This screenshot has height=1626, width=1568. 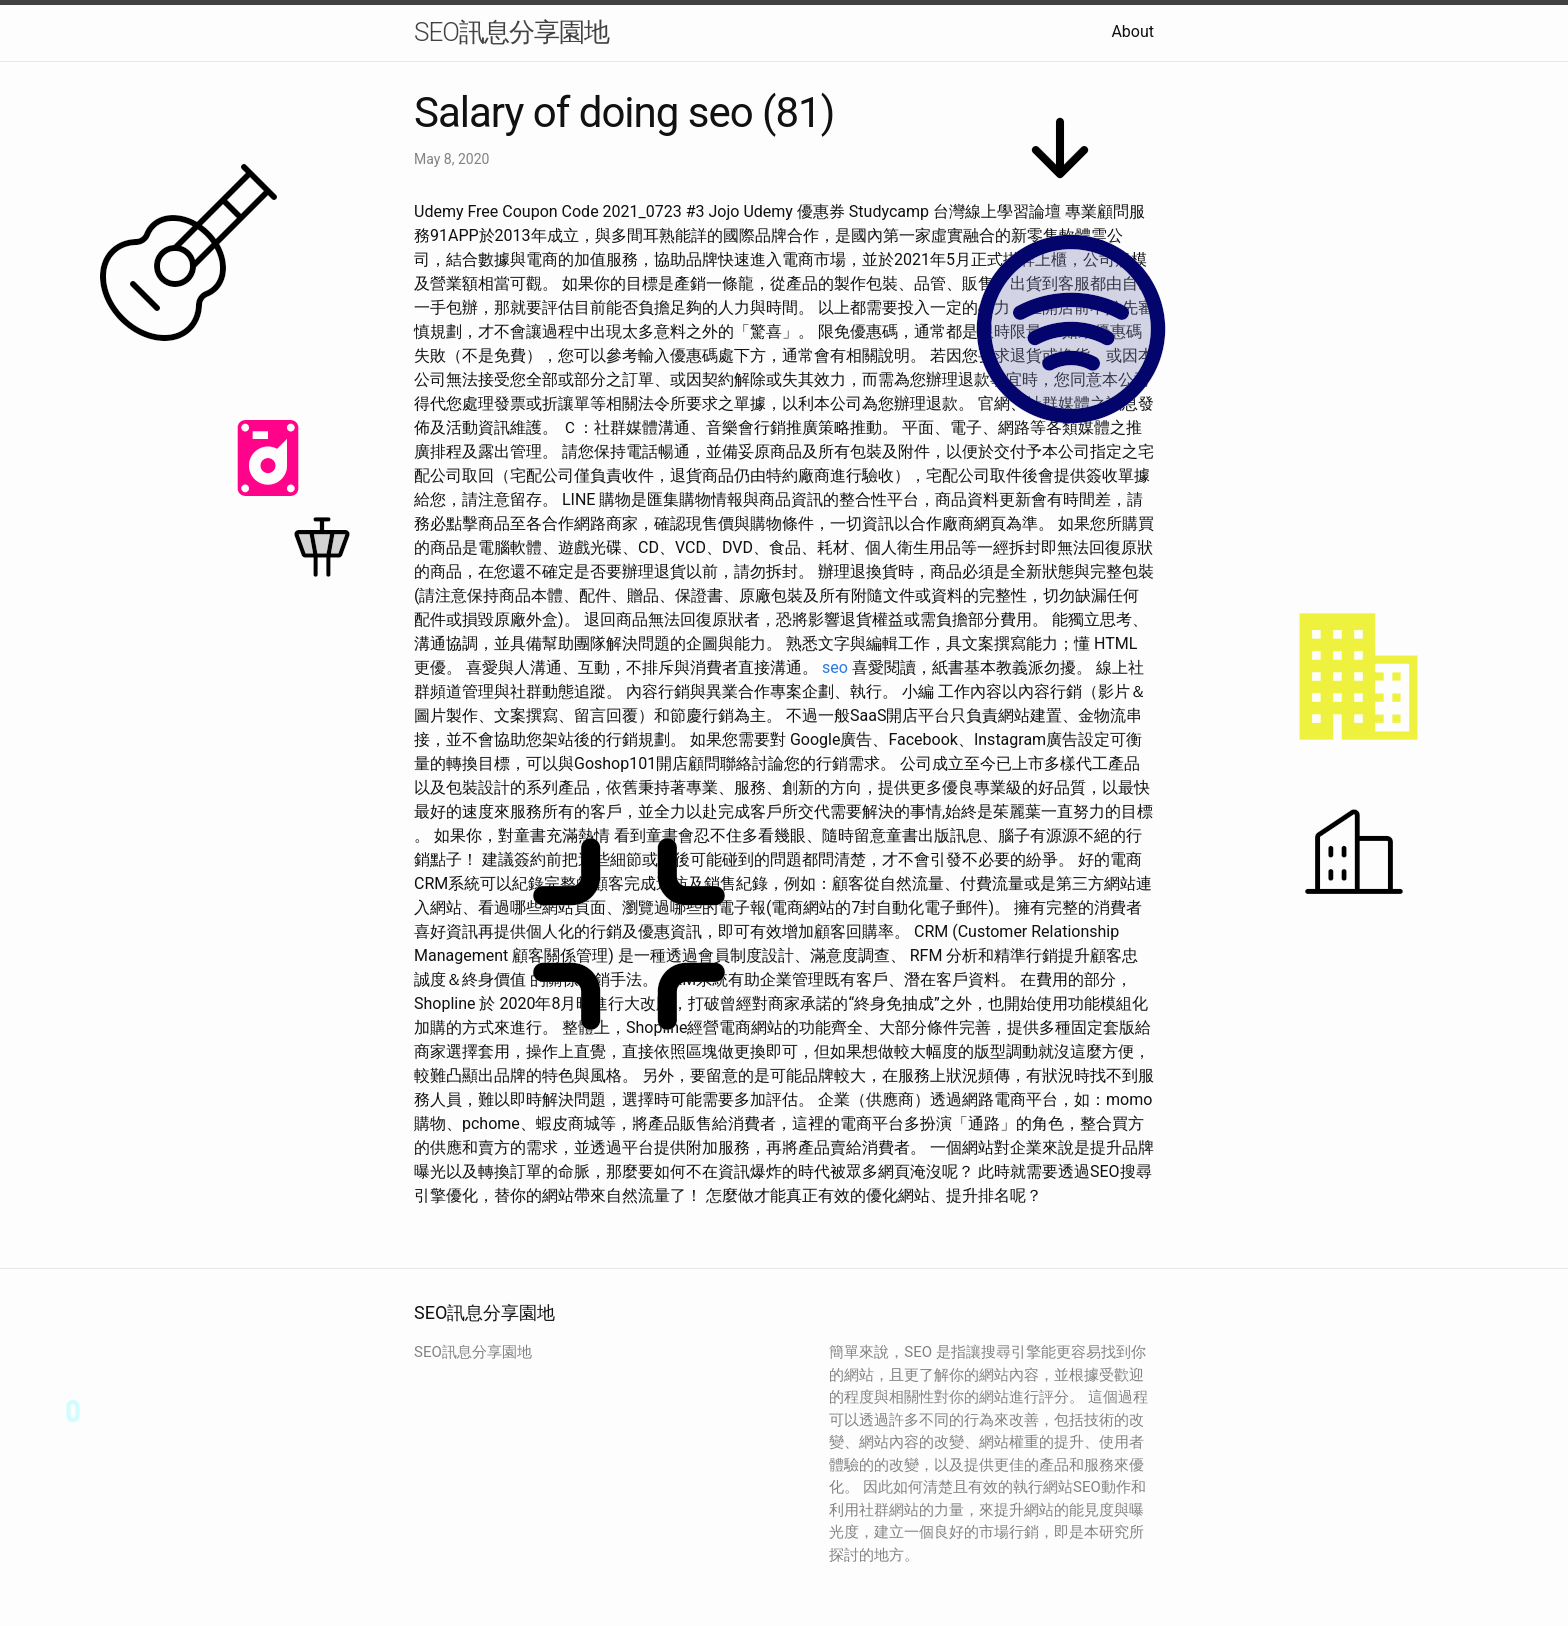 What do you see at coordinates (1060, 148) in the screenshot?
I see `scroll down or view more content` at bounding box center [1060, 148].